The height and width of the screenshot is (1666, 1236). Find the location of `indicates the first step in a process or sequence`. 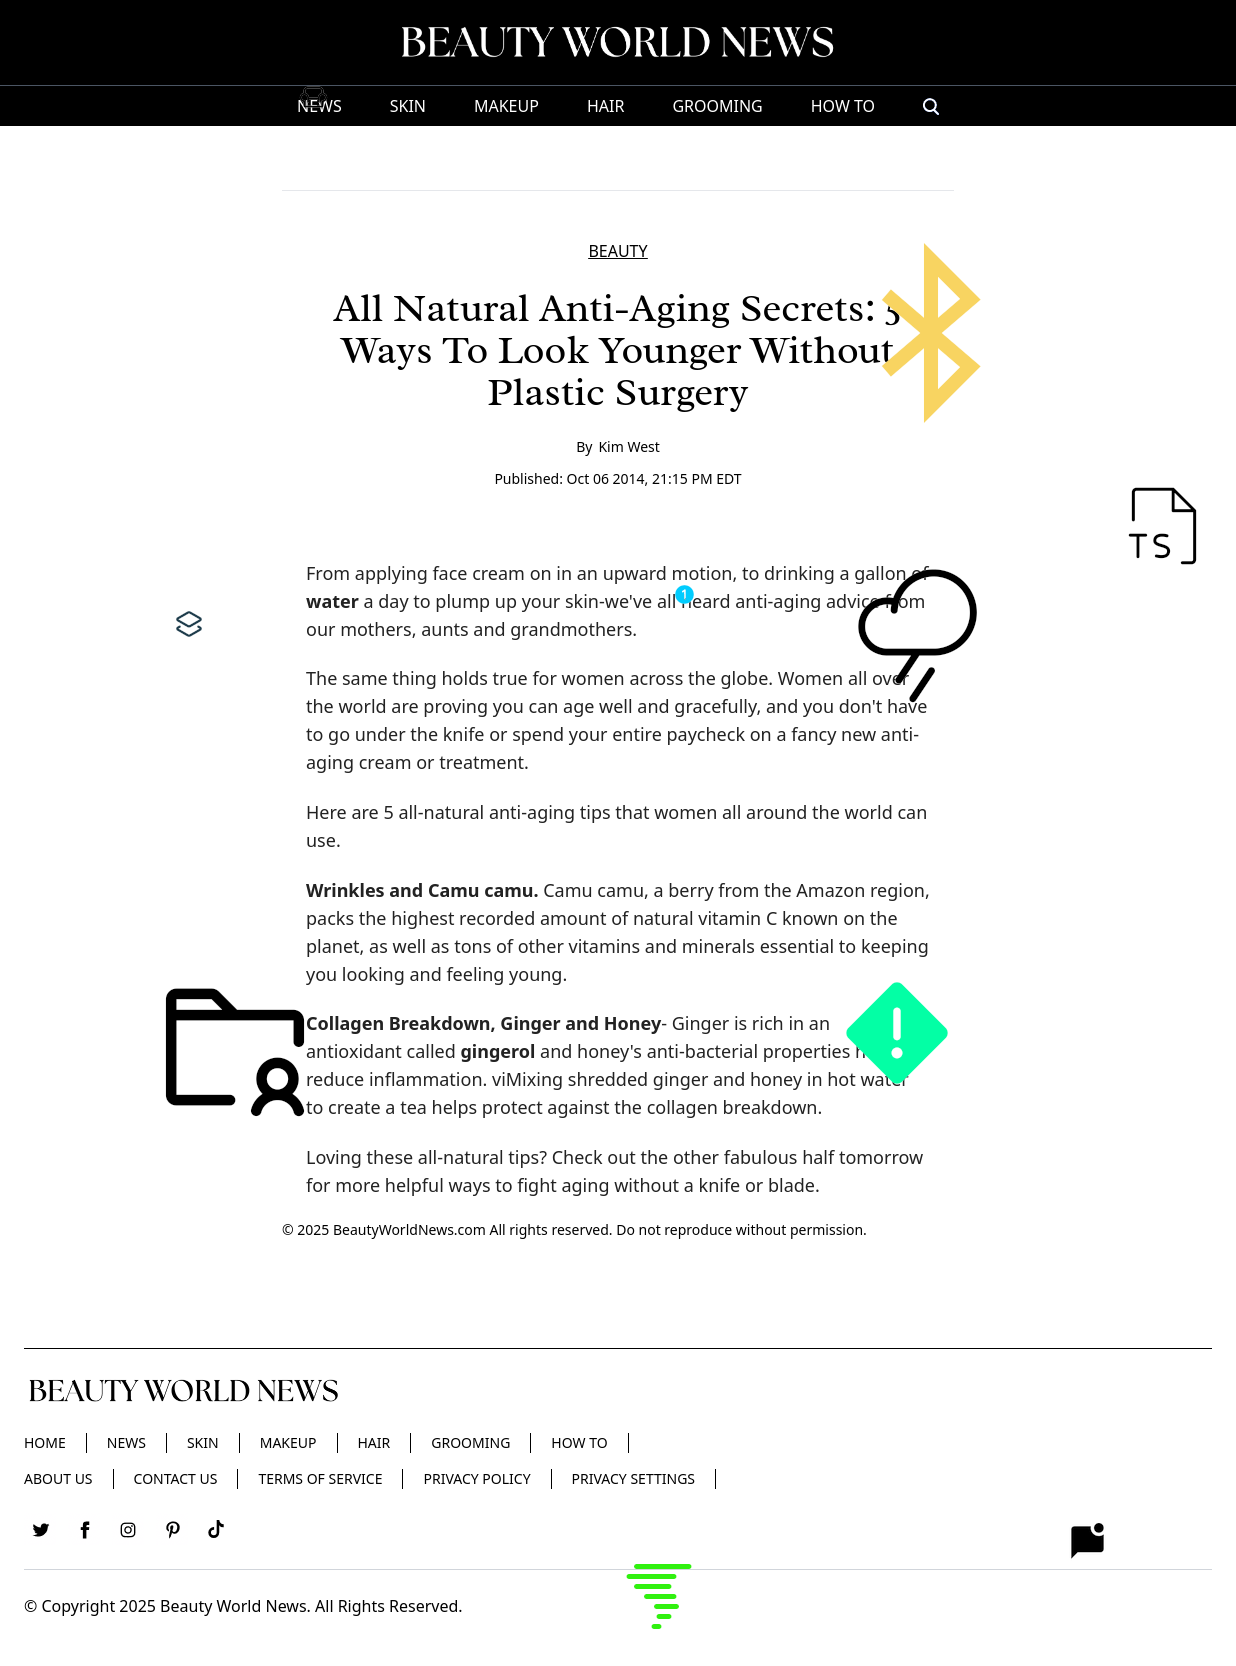

indicates the first step in a process or sequence is located at coordinates (684, 594).